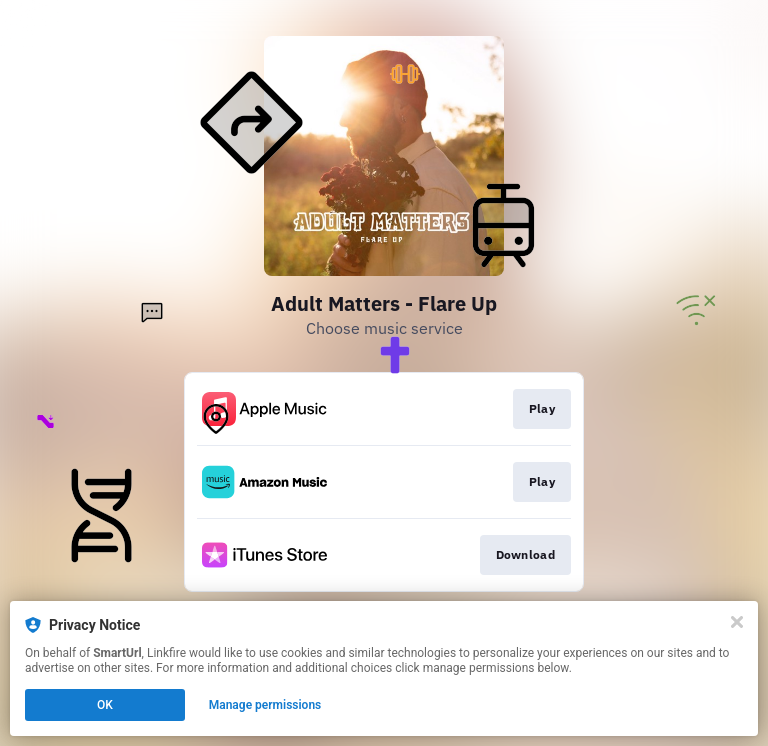 The height and width of the screenshot is (746, 768). I want to click on open chat or messaging, so click(152, 311).